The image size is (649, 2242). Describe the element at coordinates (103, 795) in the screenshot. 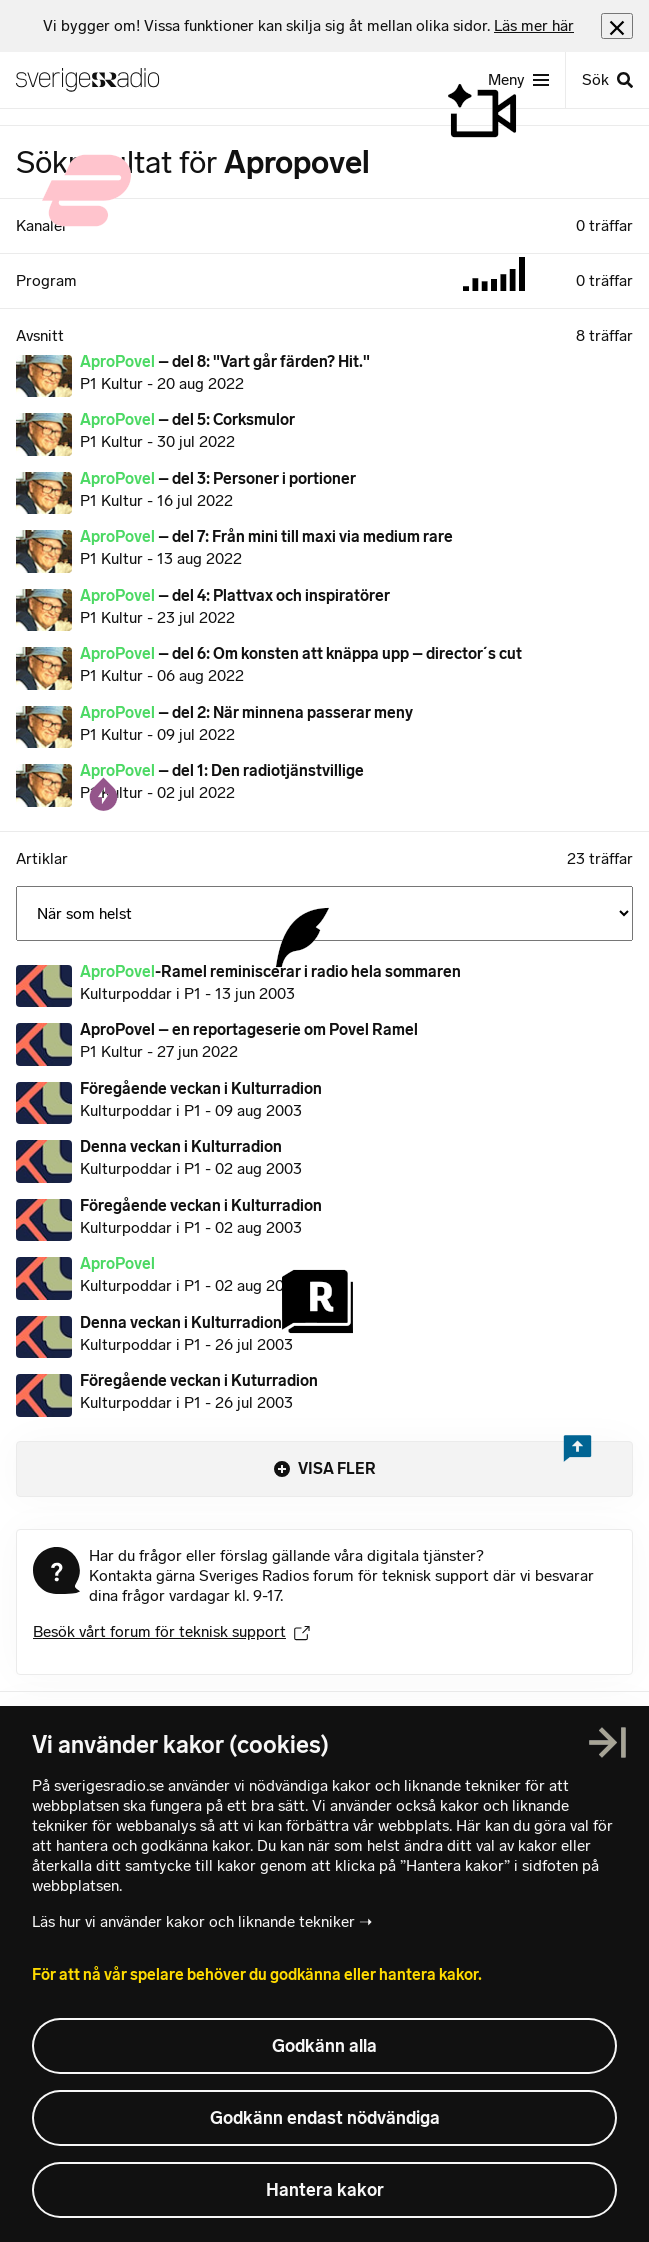

I see `hydroelectric power or water energy indicator` at that location.